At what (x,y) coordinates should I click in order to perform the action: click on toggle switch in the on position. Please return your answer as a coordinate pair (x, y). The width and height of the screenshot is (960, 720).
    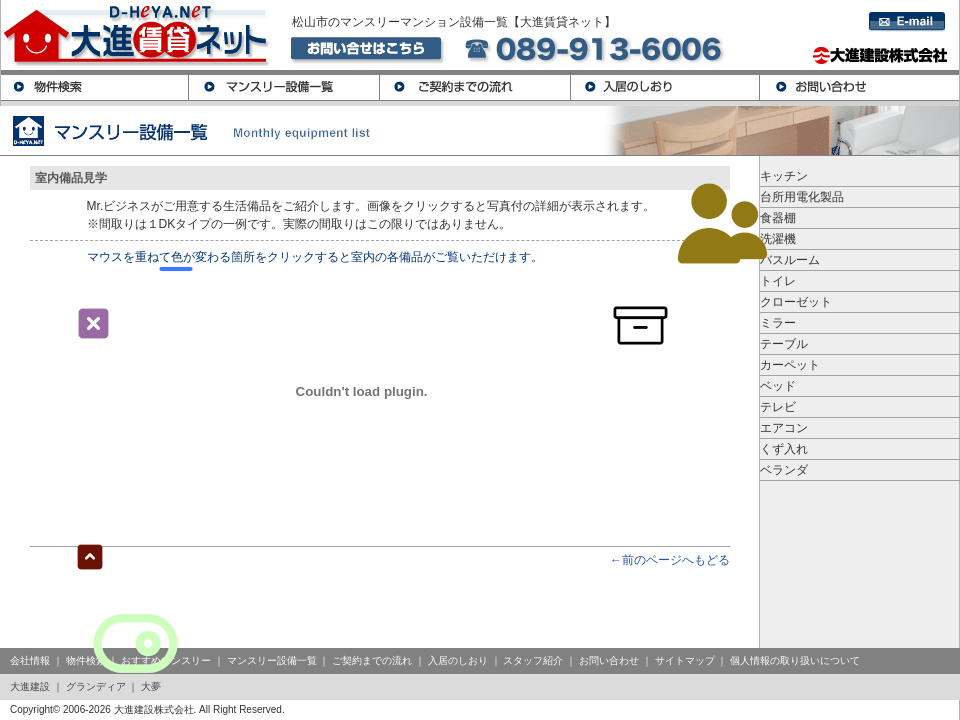
    Looking at the image, I should click on (135, 643).